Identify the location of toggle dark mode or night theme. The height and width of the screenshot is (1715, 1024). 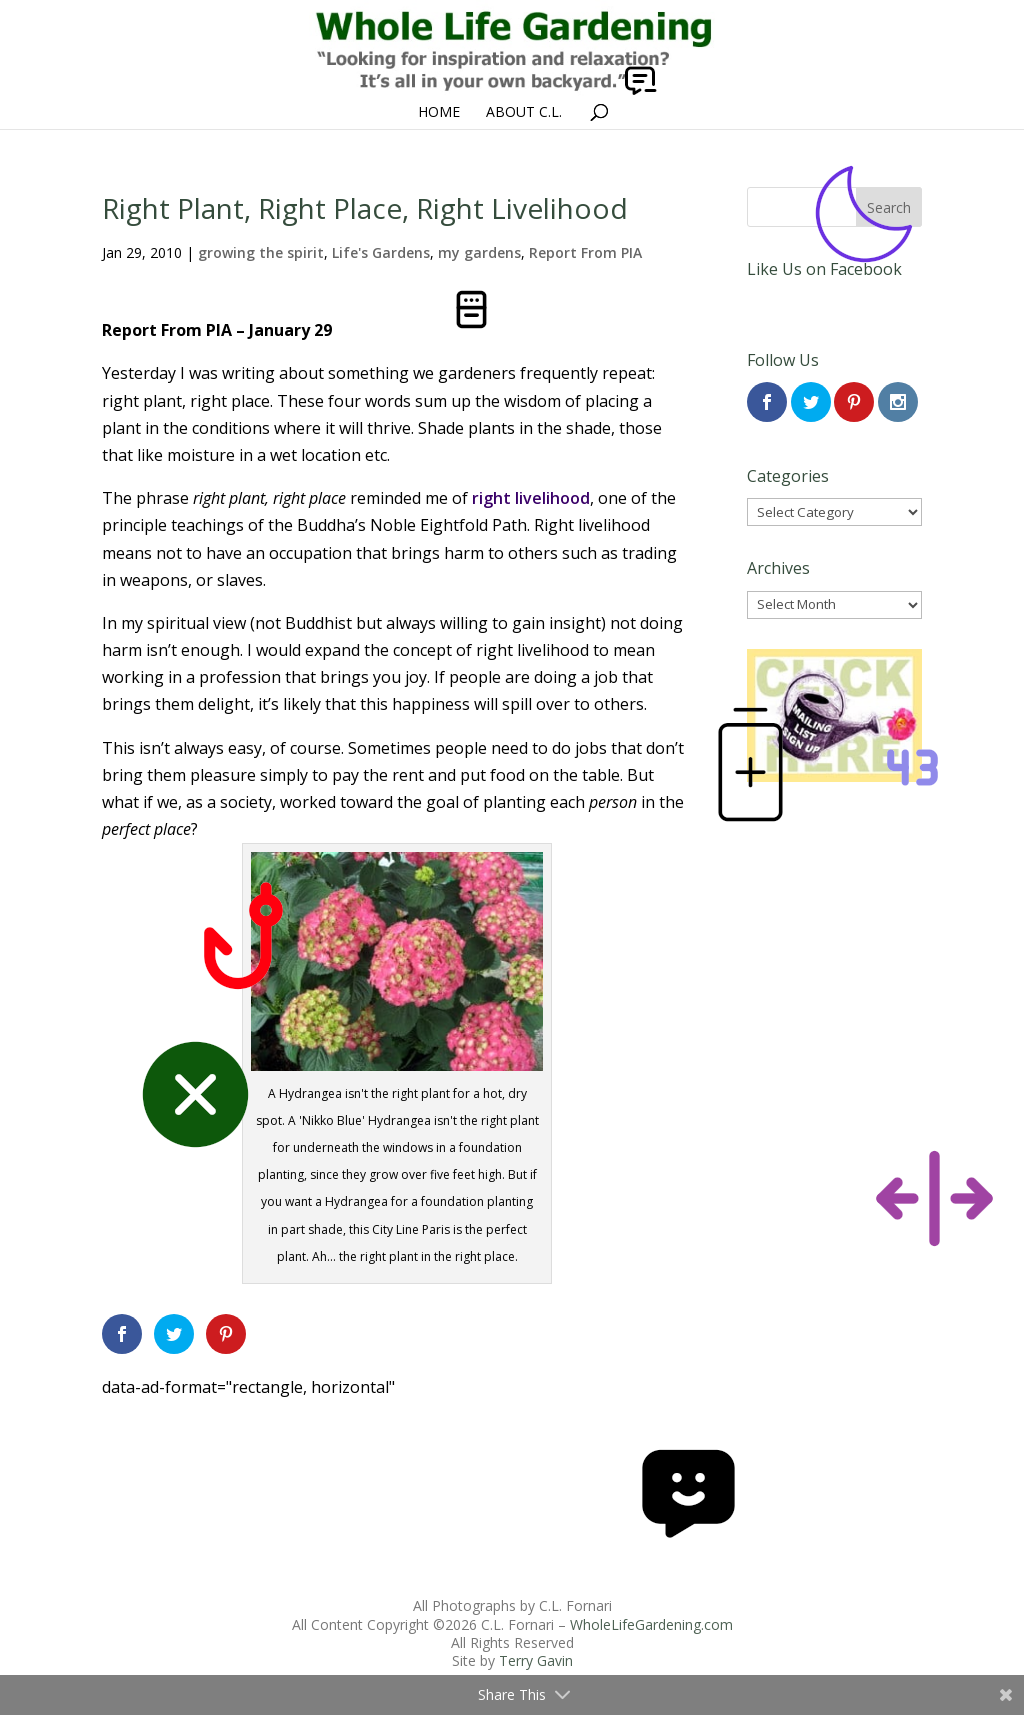
(861, 217).